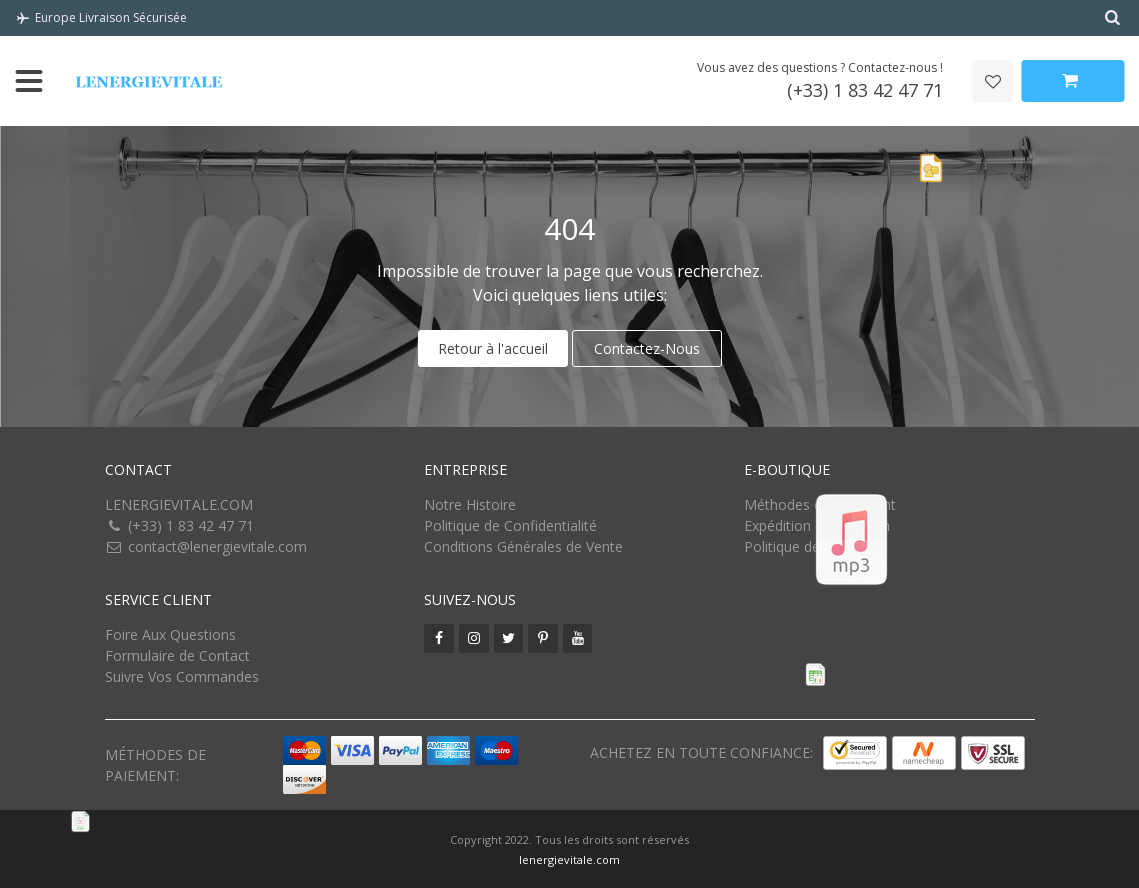 This screenshot has height=888, width=1139. I want to click on open a vector graphics document, so click(931, 168).